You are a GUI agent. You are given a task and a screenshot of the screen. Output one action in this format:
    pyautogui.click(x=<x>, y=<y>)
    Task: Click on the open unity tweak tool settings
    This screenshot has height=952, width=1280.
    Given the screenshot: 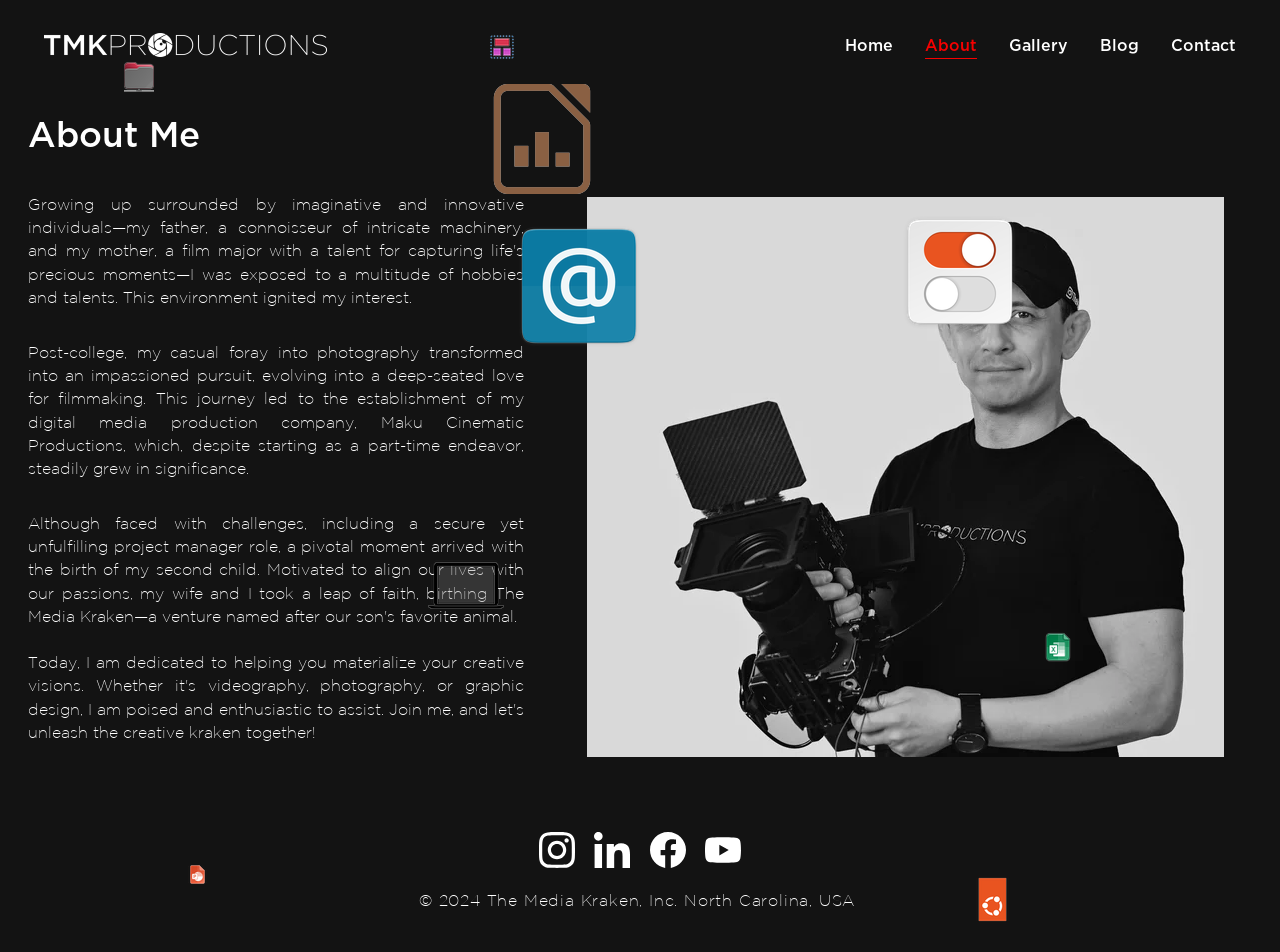 What is the action you would take?
    pyautogui.click(x=960, y=272)
    